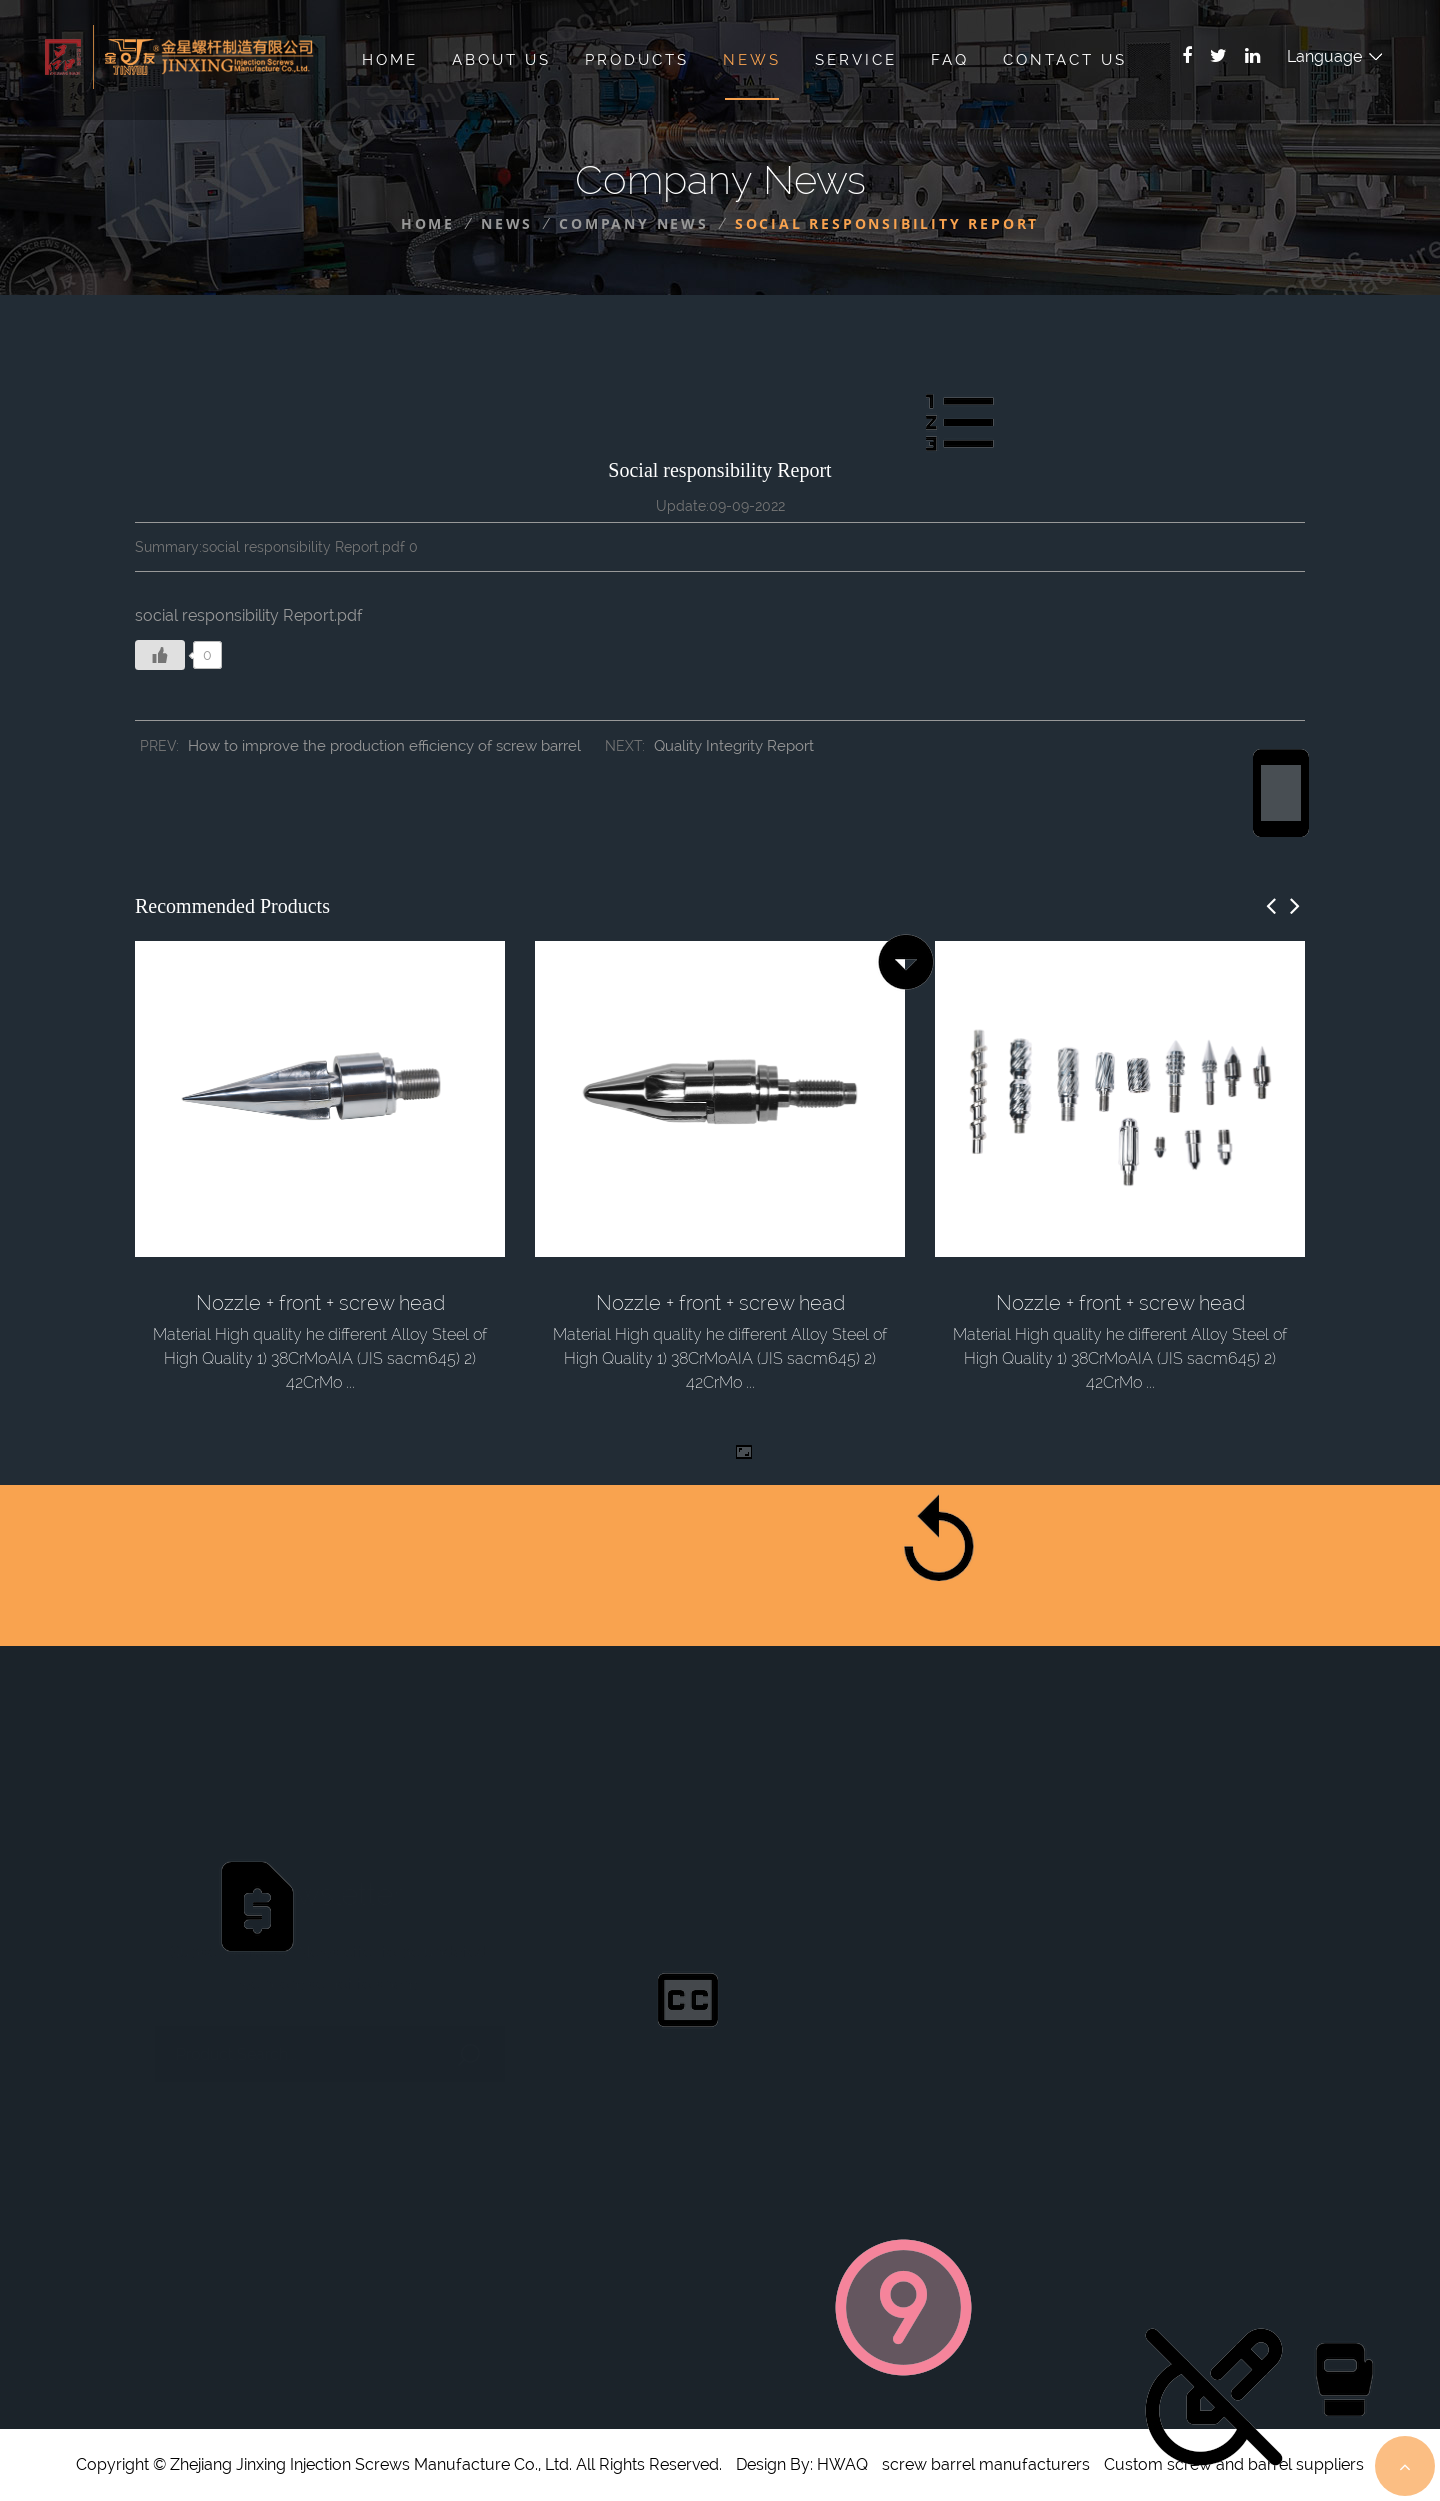 The image size is (1440, 2501). I want to click on view invoice or payment request, so click(257, 1906).